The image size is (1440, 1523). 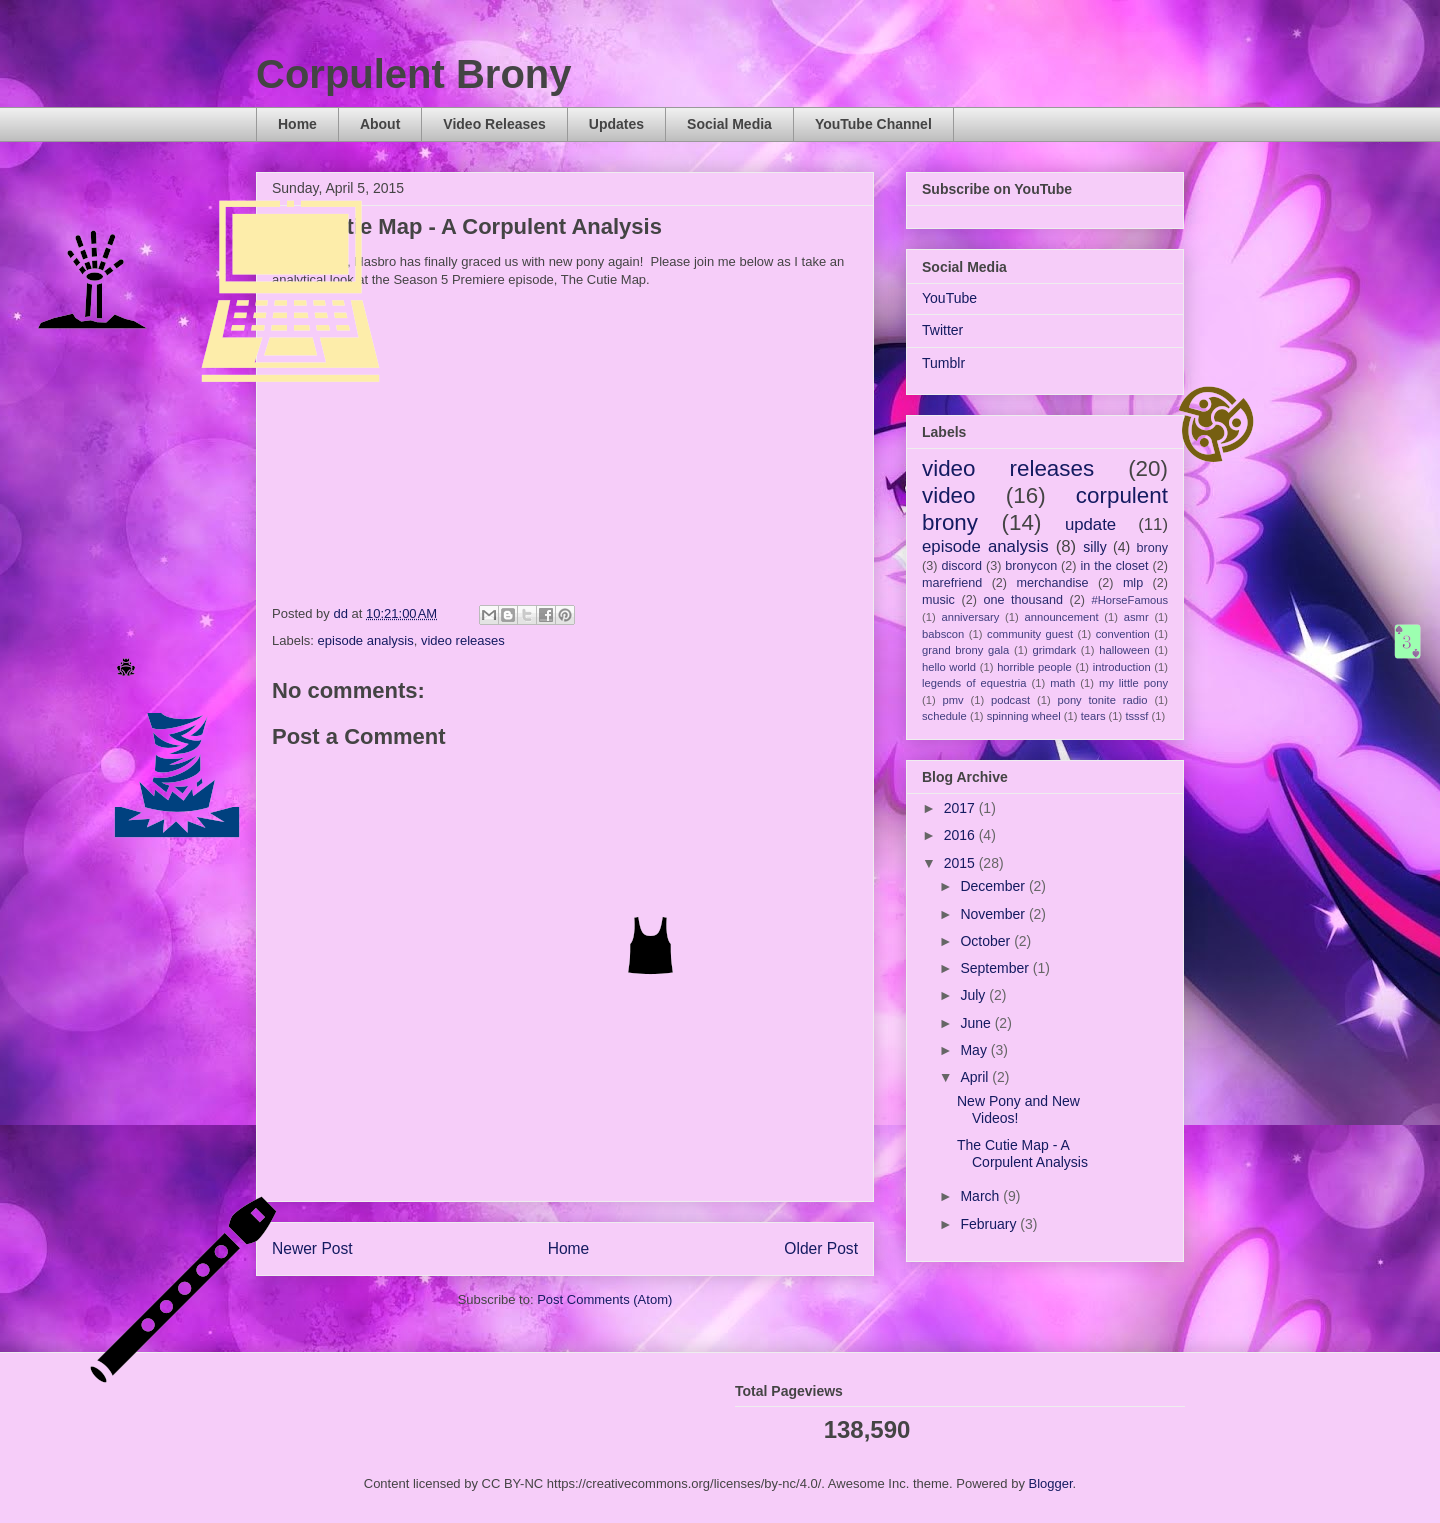 What do you see at coordinates (1216, 424) in the screenshot?
I see `indicates maximum security or multi-factor authentication enabled` at bounding box center [1216, 424].